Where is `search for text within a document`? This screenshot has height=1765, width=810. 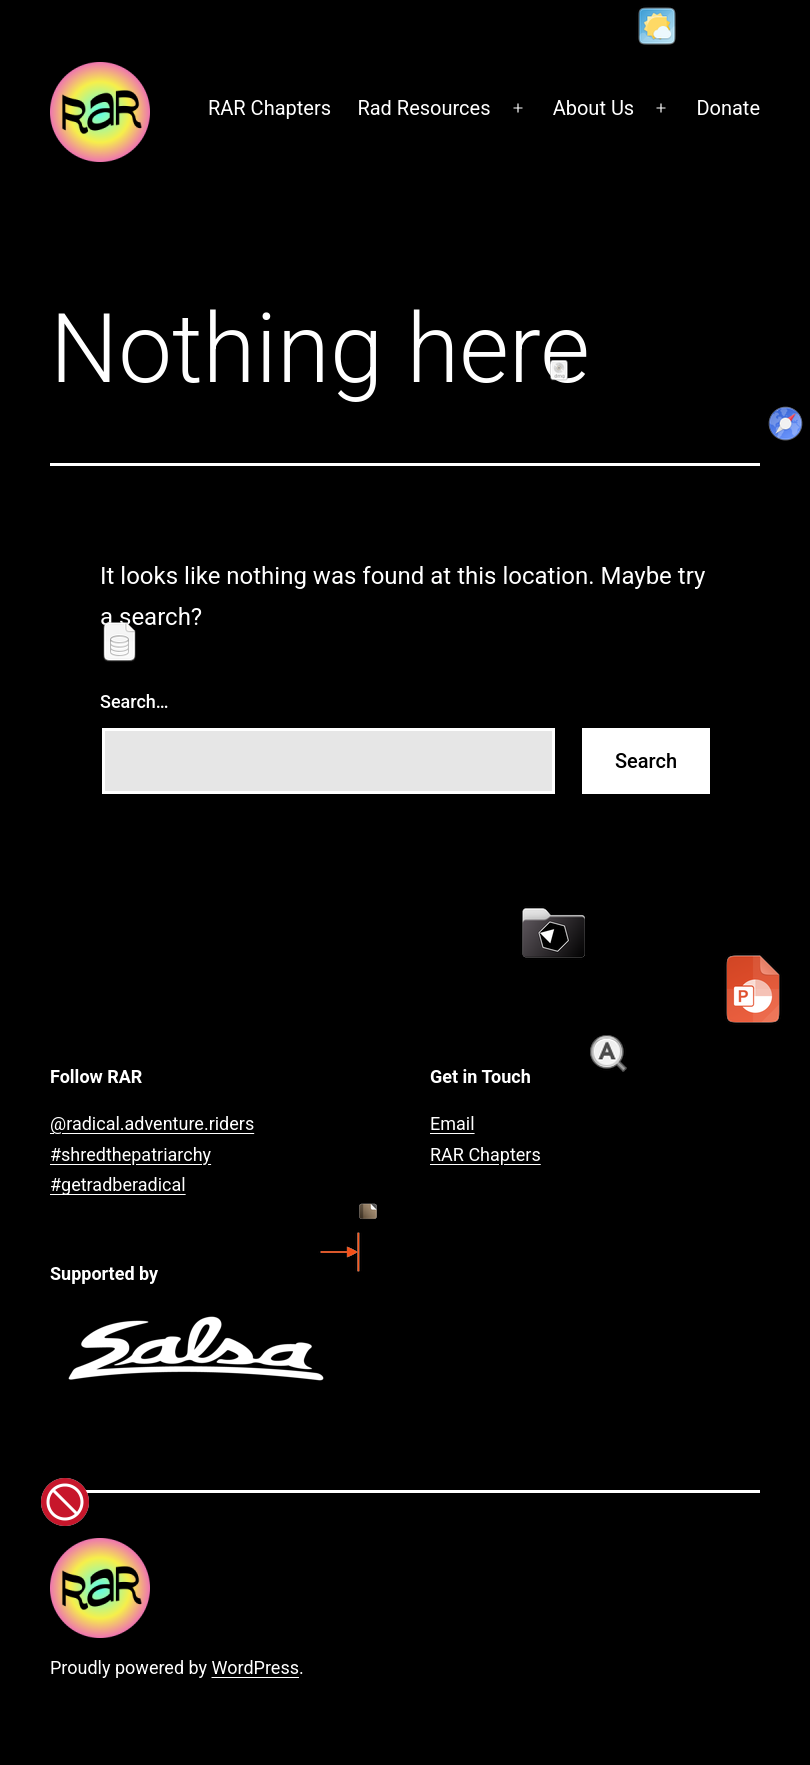 search for text within a document is located at coordinates (608, 1053).